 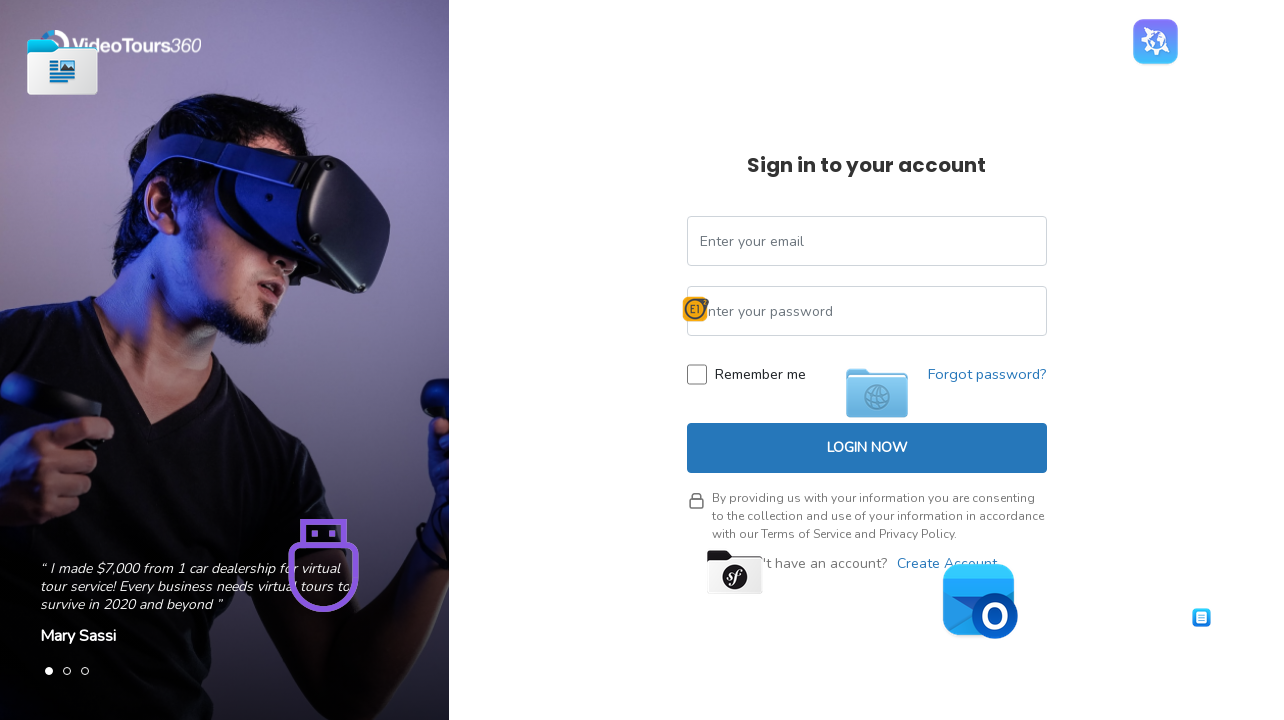 What do you see at coordinates (323, 565) in the screenshot?
I see `access removable media settings` at bounding box center [323, 565].